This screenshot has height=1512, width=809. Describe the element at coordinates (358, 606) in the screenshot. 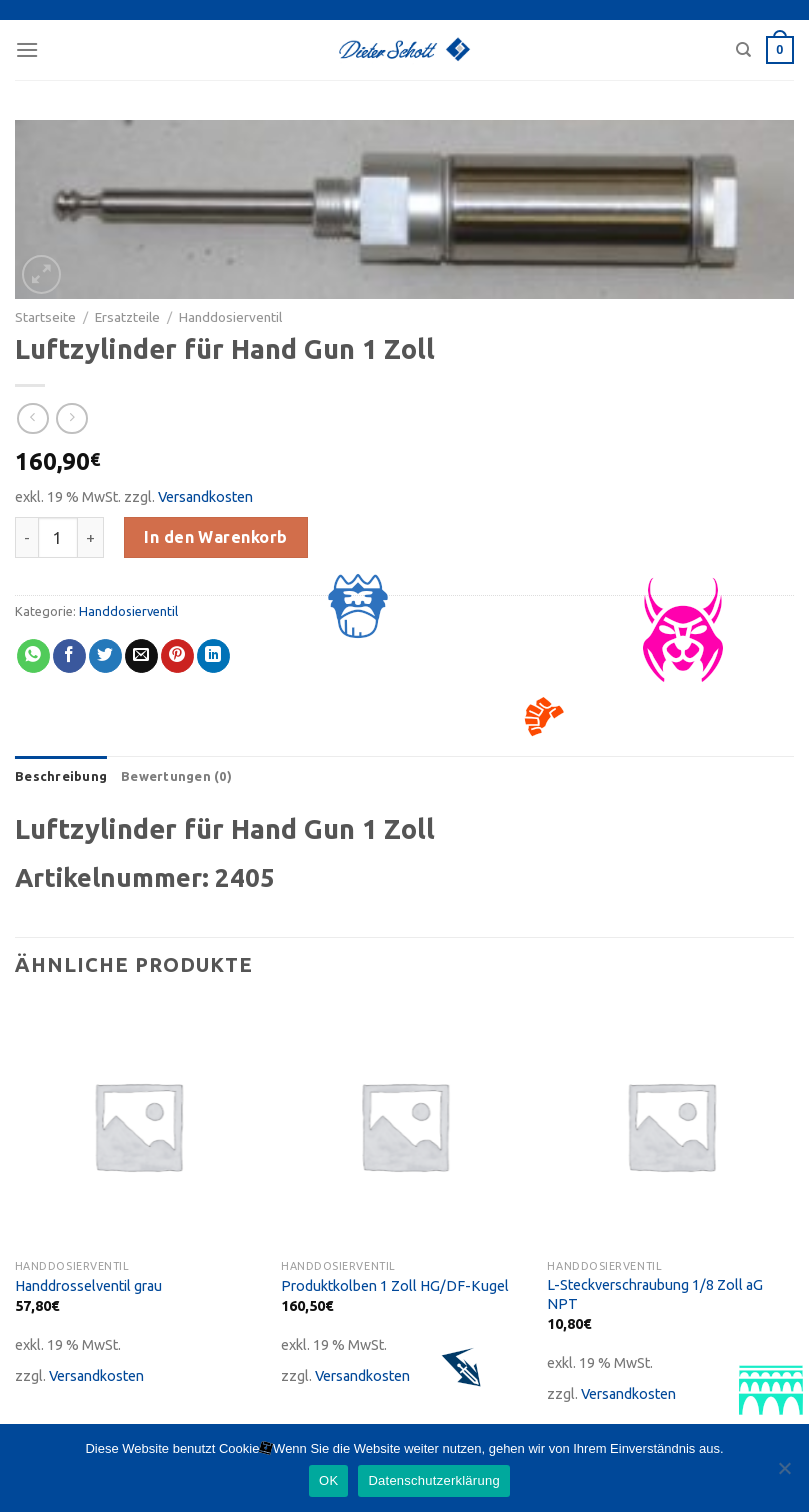

I see `select the old king character or unit` at that location.